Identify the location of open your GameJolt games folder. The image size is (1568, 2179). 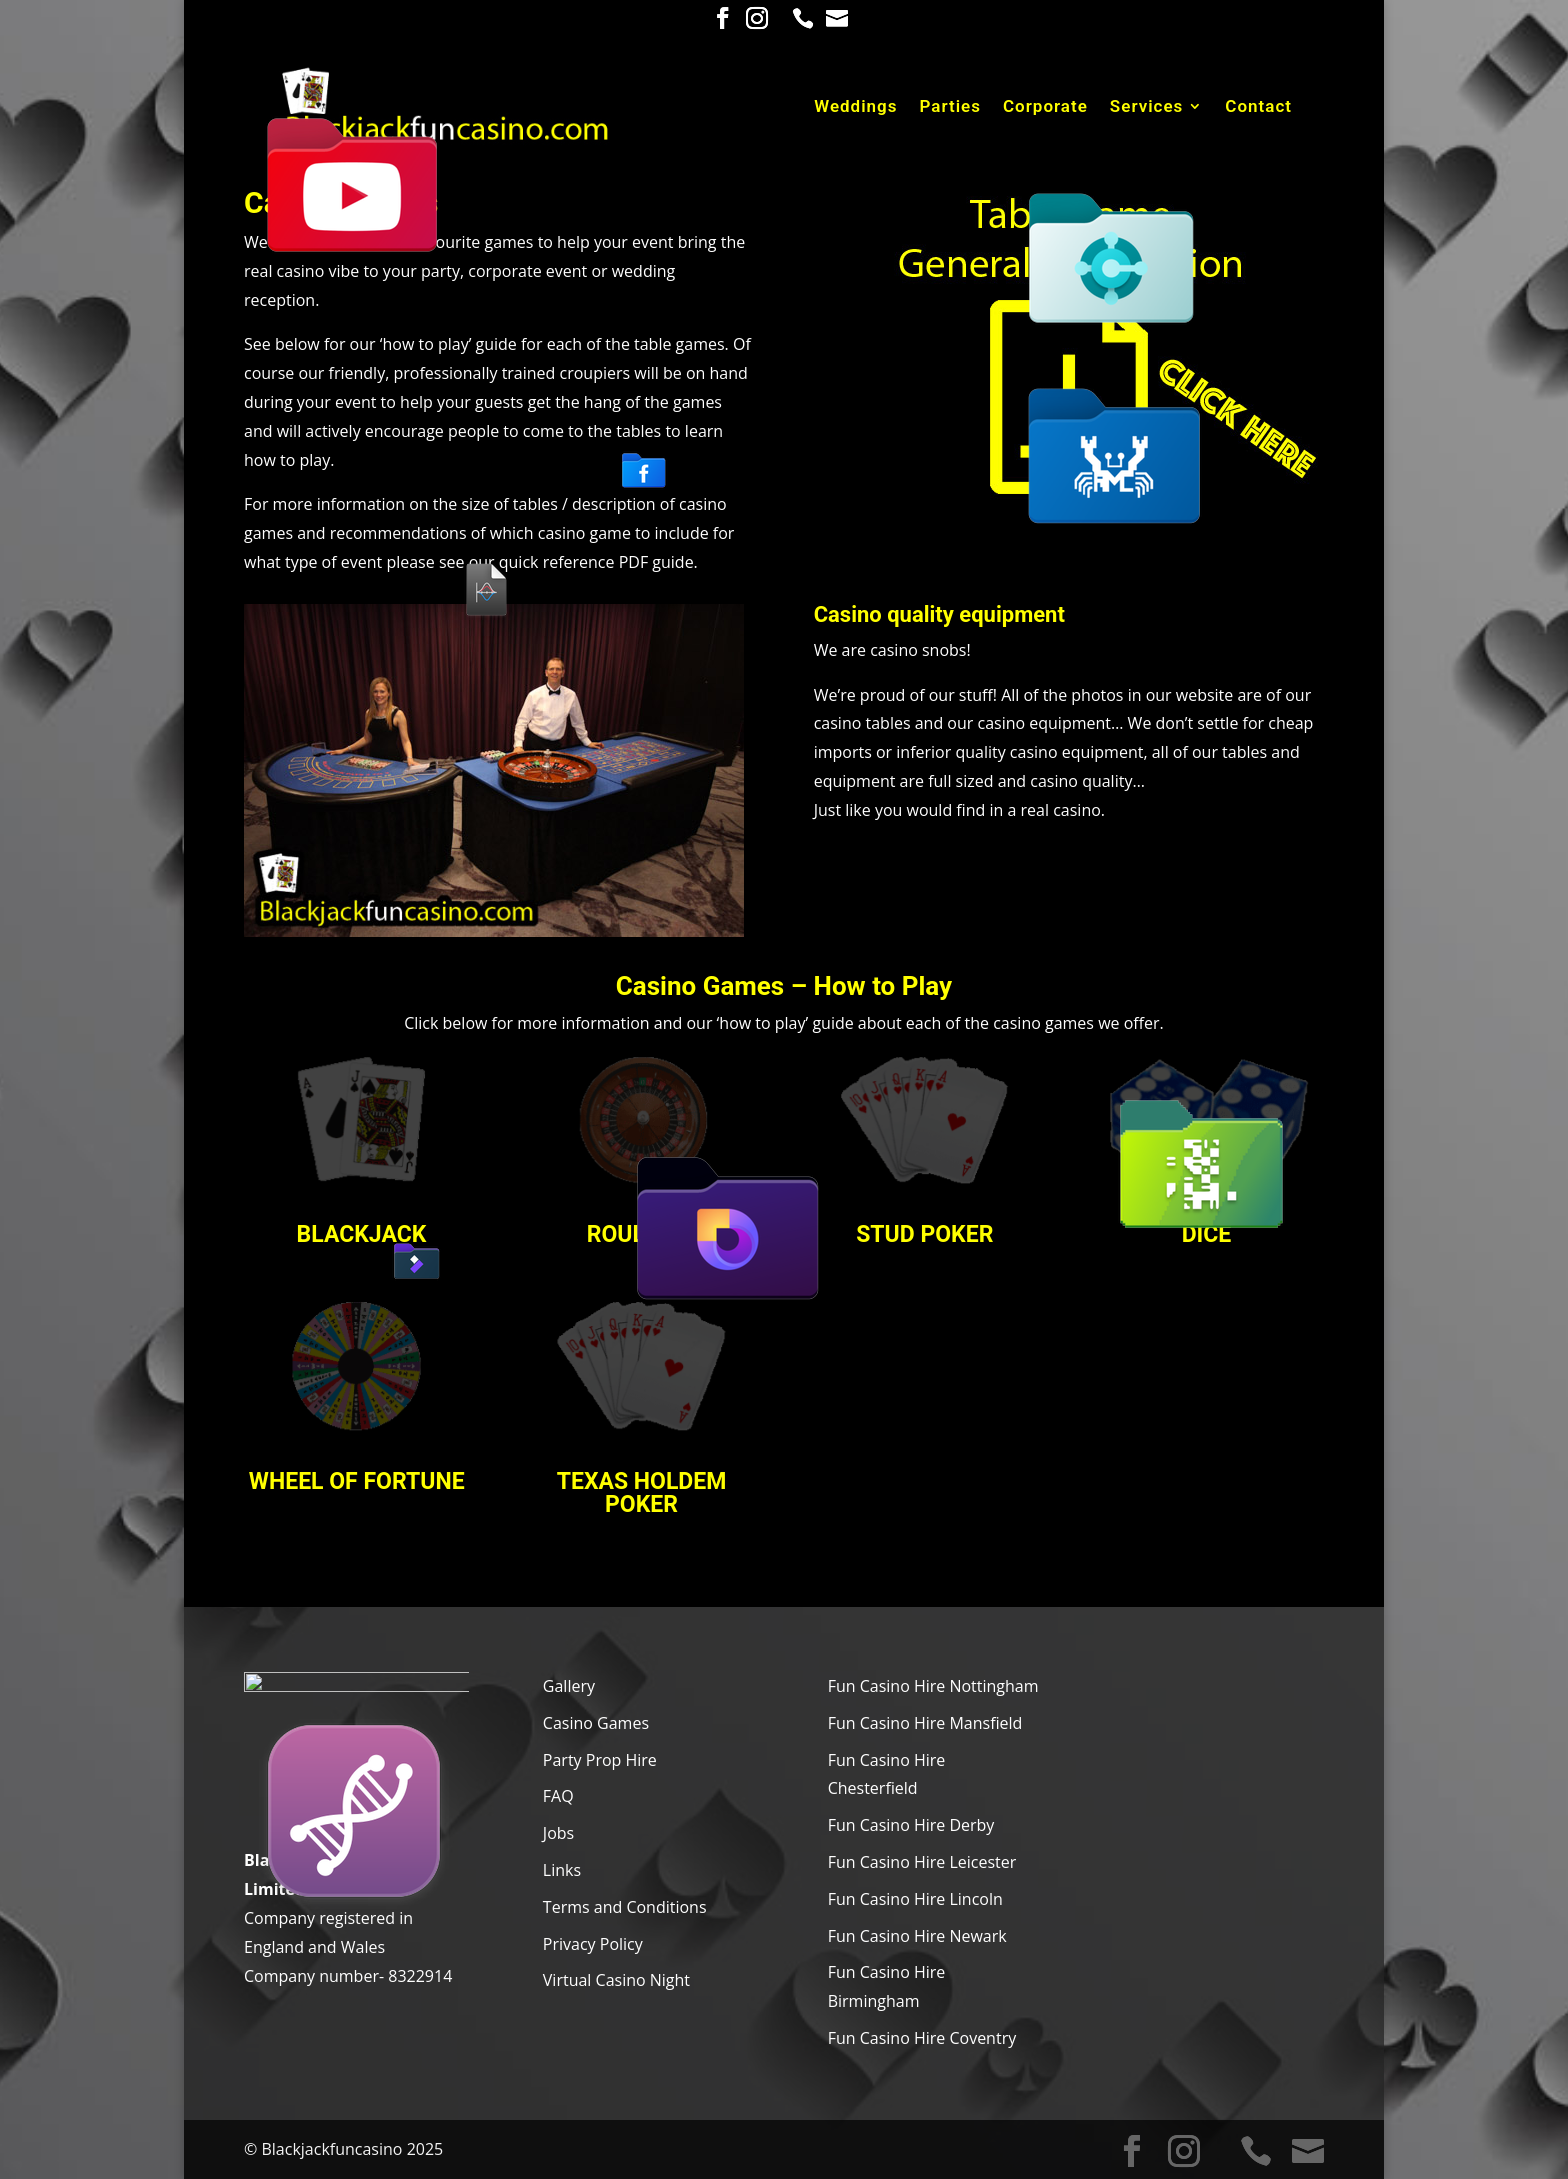
(1201, 1168).